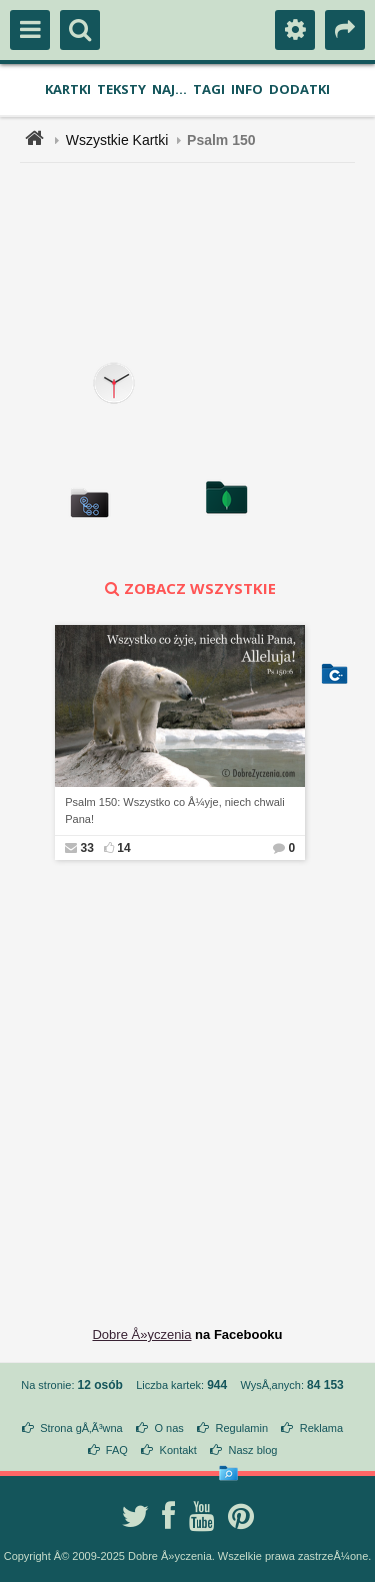  Describe the element at coordinates (334, 674) in the screenshot. I see `open folder containing C++ project files` at that location.